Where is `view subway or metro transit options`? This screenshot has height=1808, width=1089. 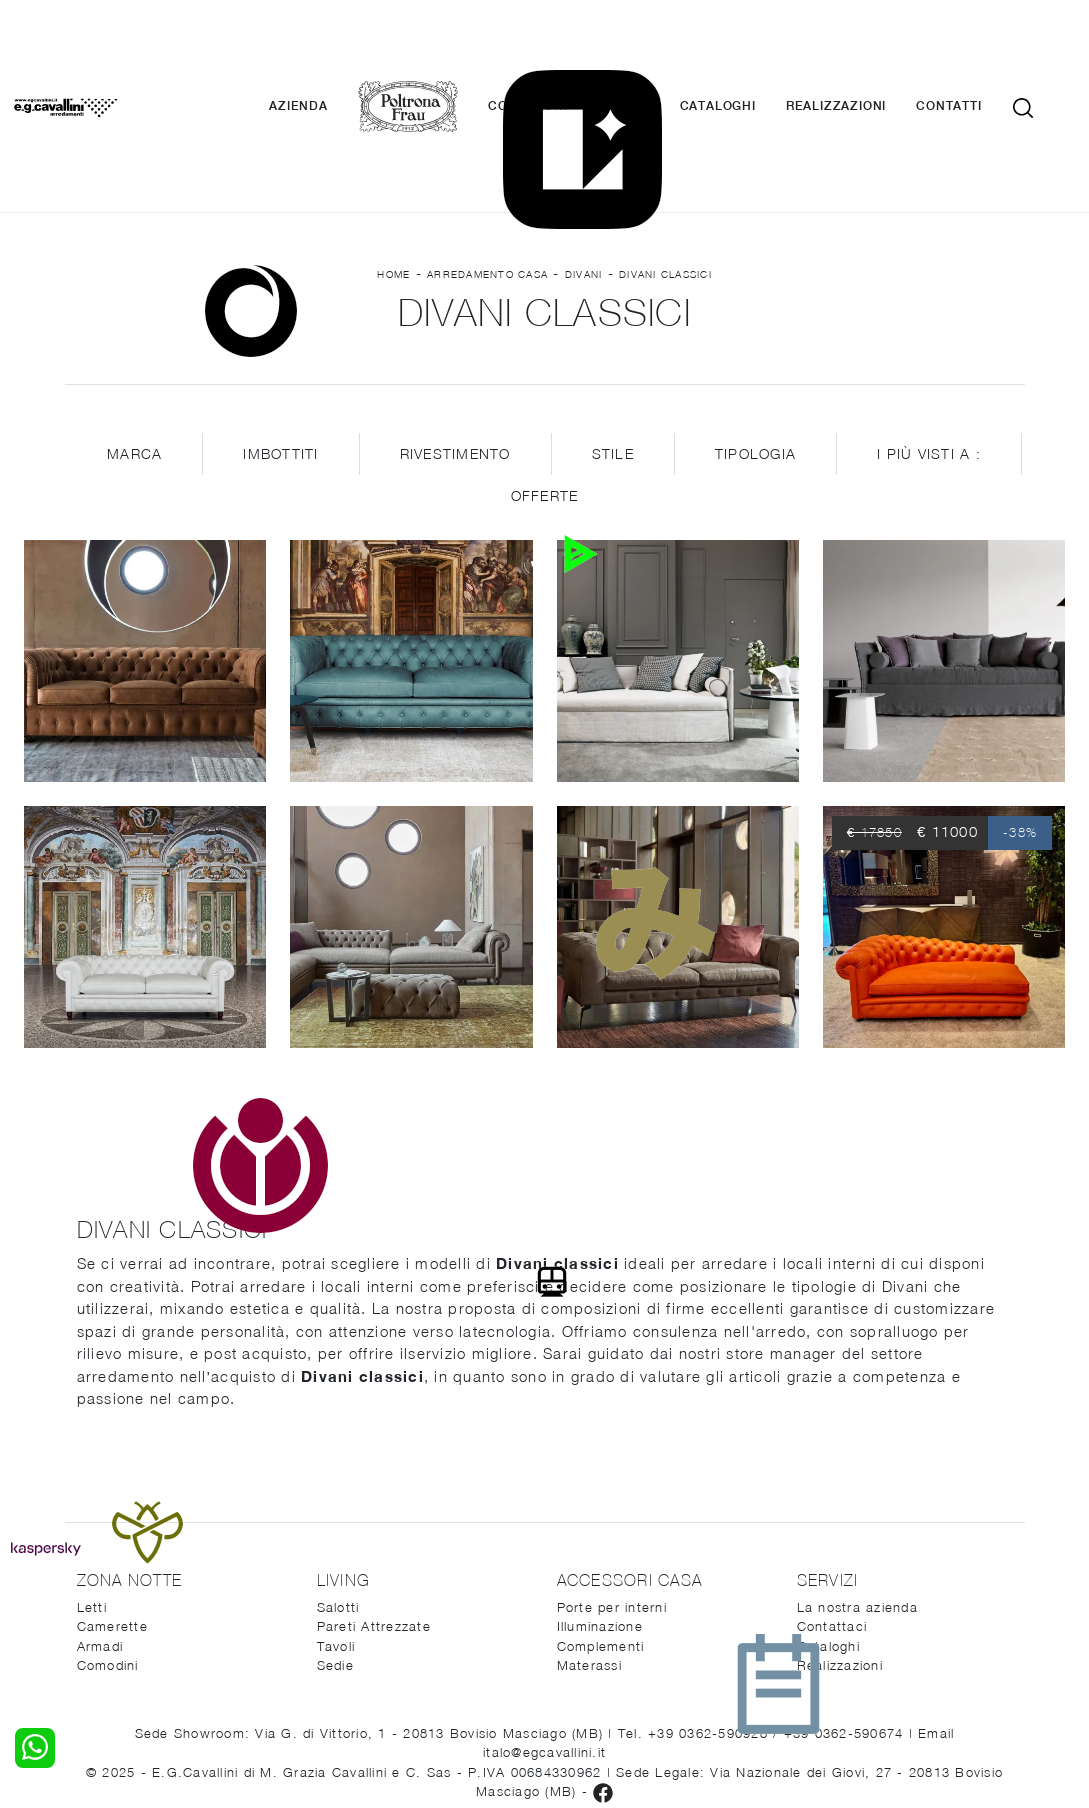 view subway or metro transit options is located at coordinates (552, 1281).